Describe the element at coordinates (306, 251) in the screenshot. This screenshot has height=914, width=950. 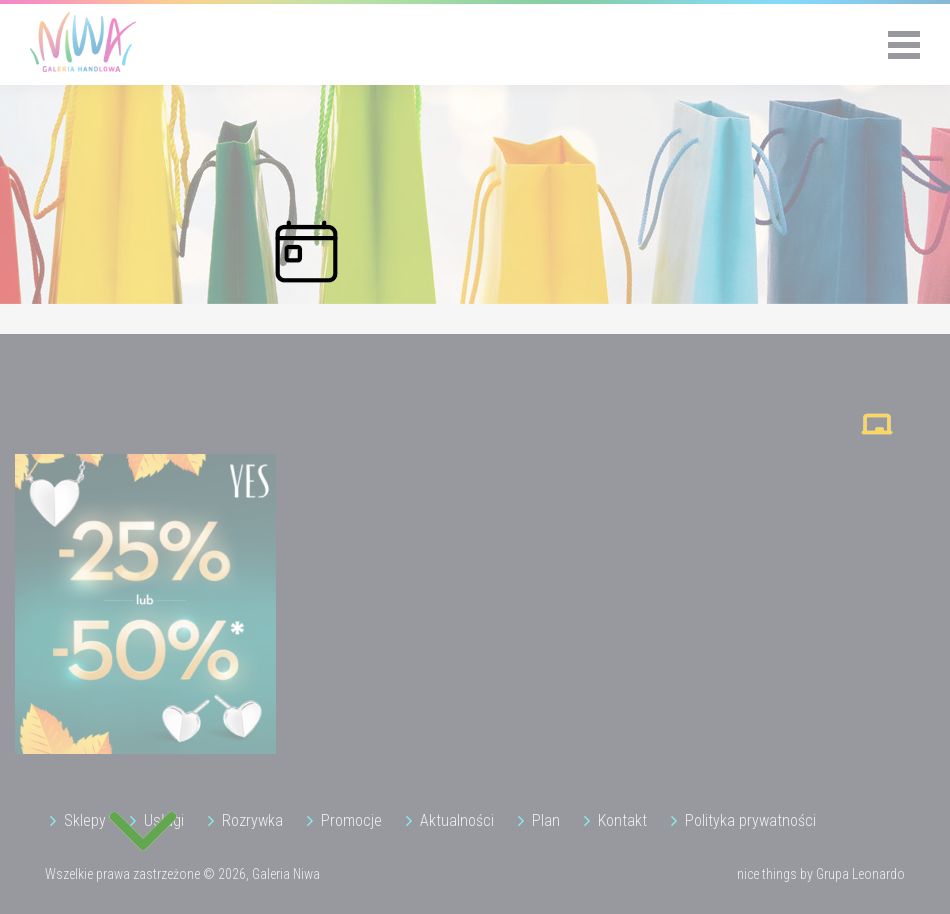
I see `view today's date or events` at that location.